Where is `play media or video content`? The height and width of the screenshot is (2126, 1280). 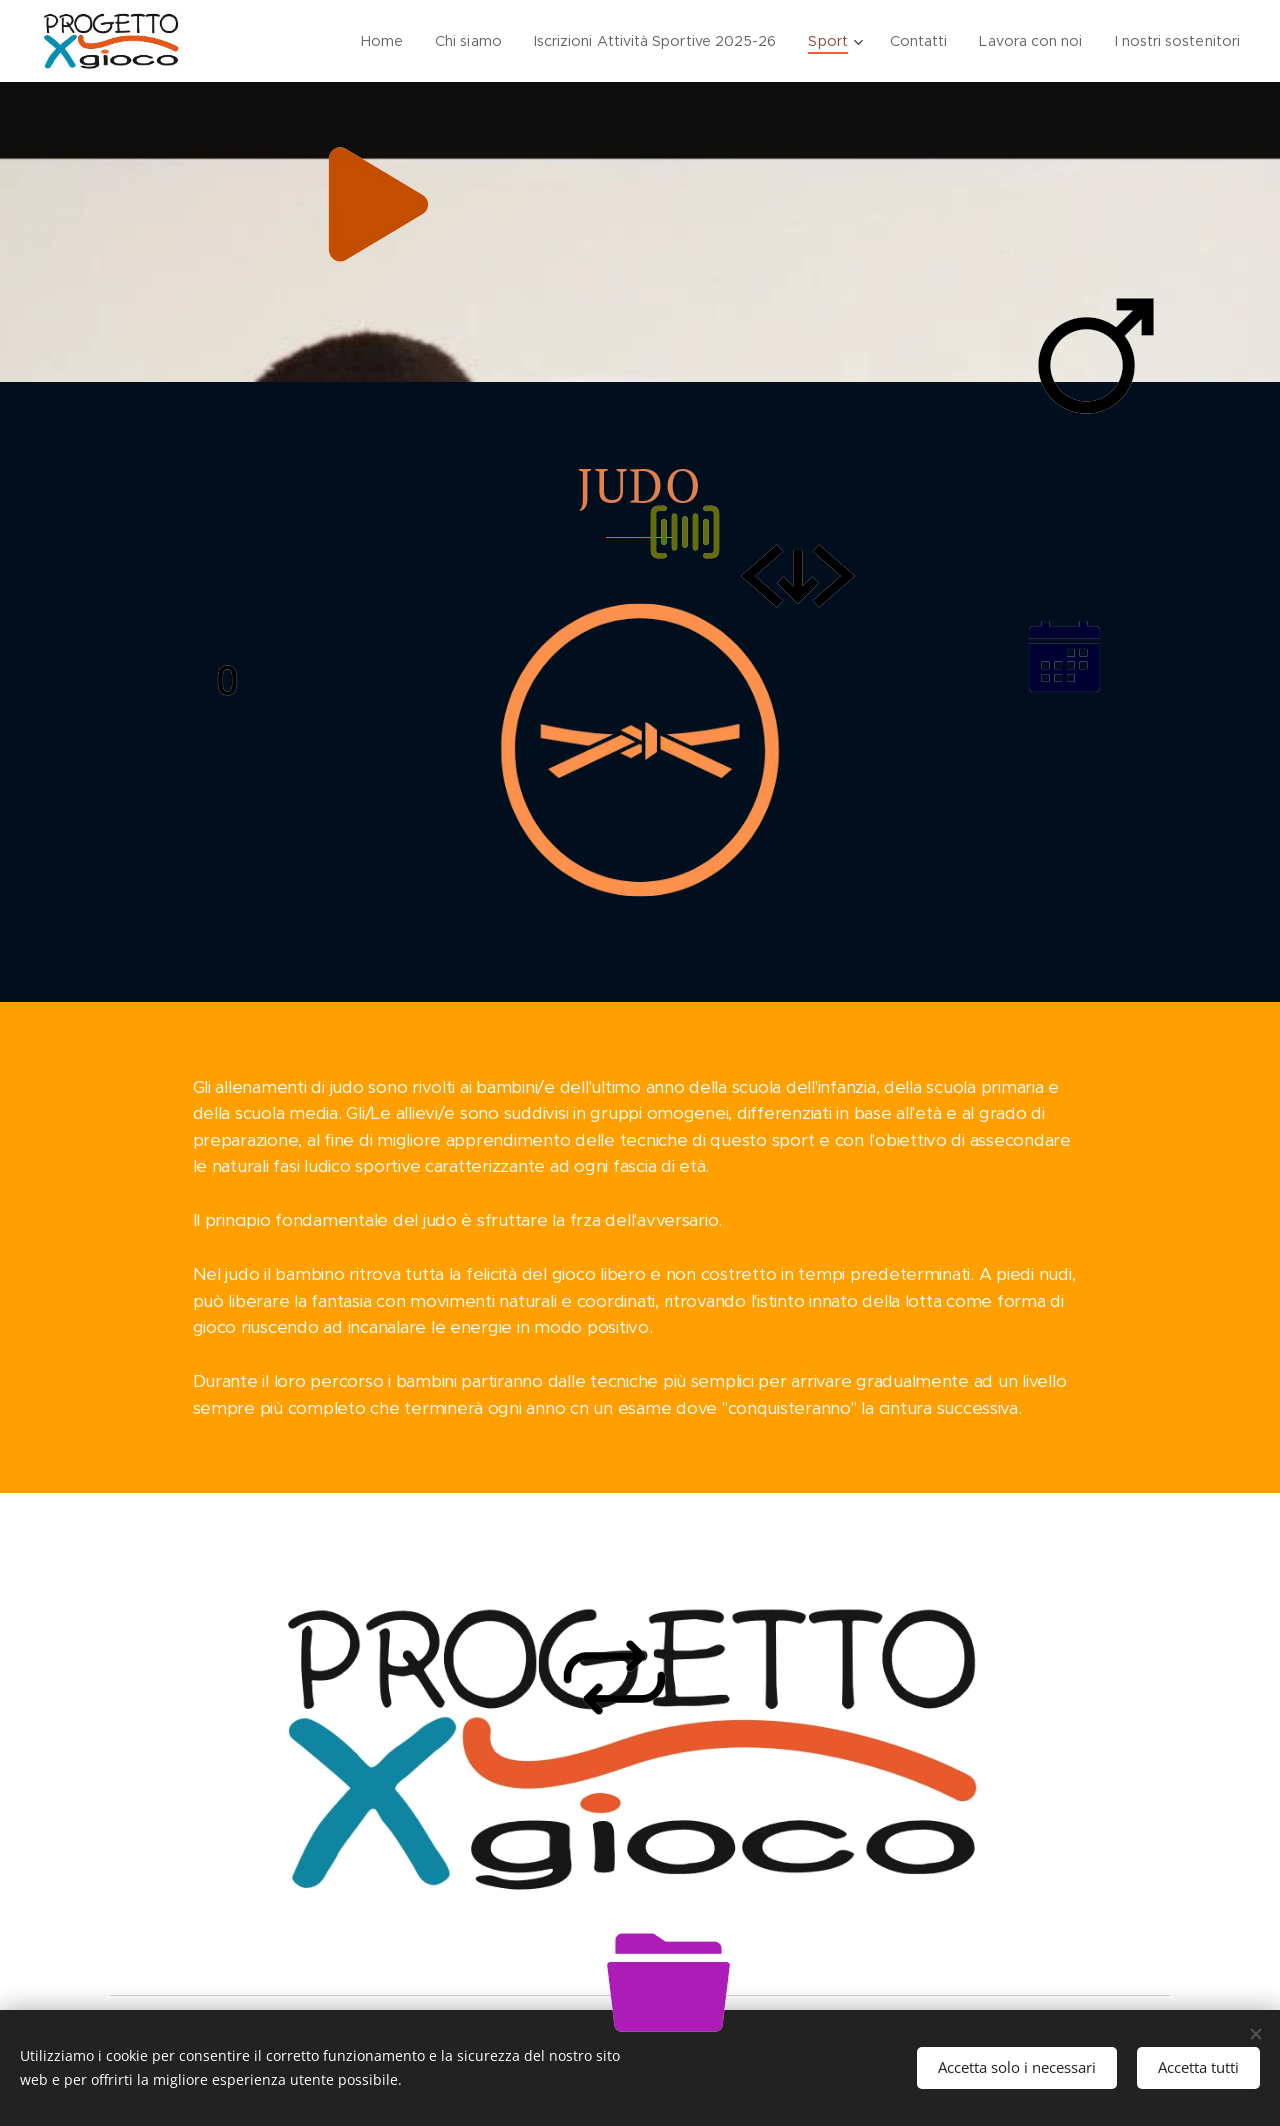 play media or video content is located at coordinates (378, 204).